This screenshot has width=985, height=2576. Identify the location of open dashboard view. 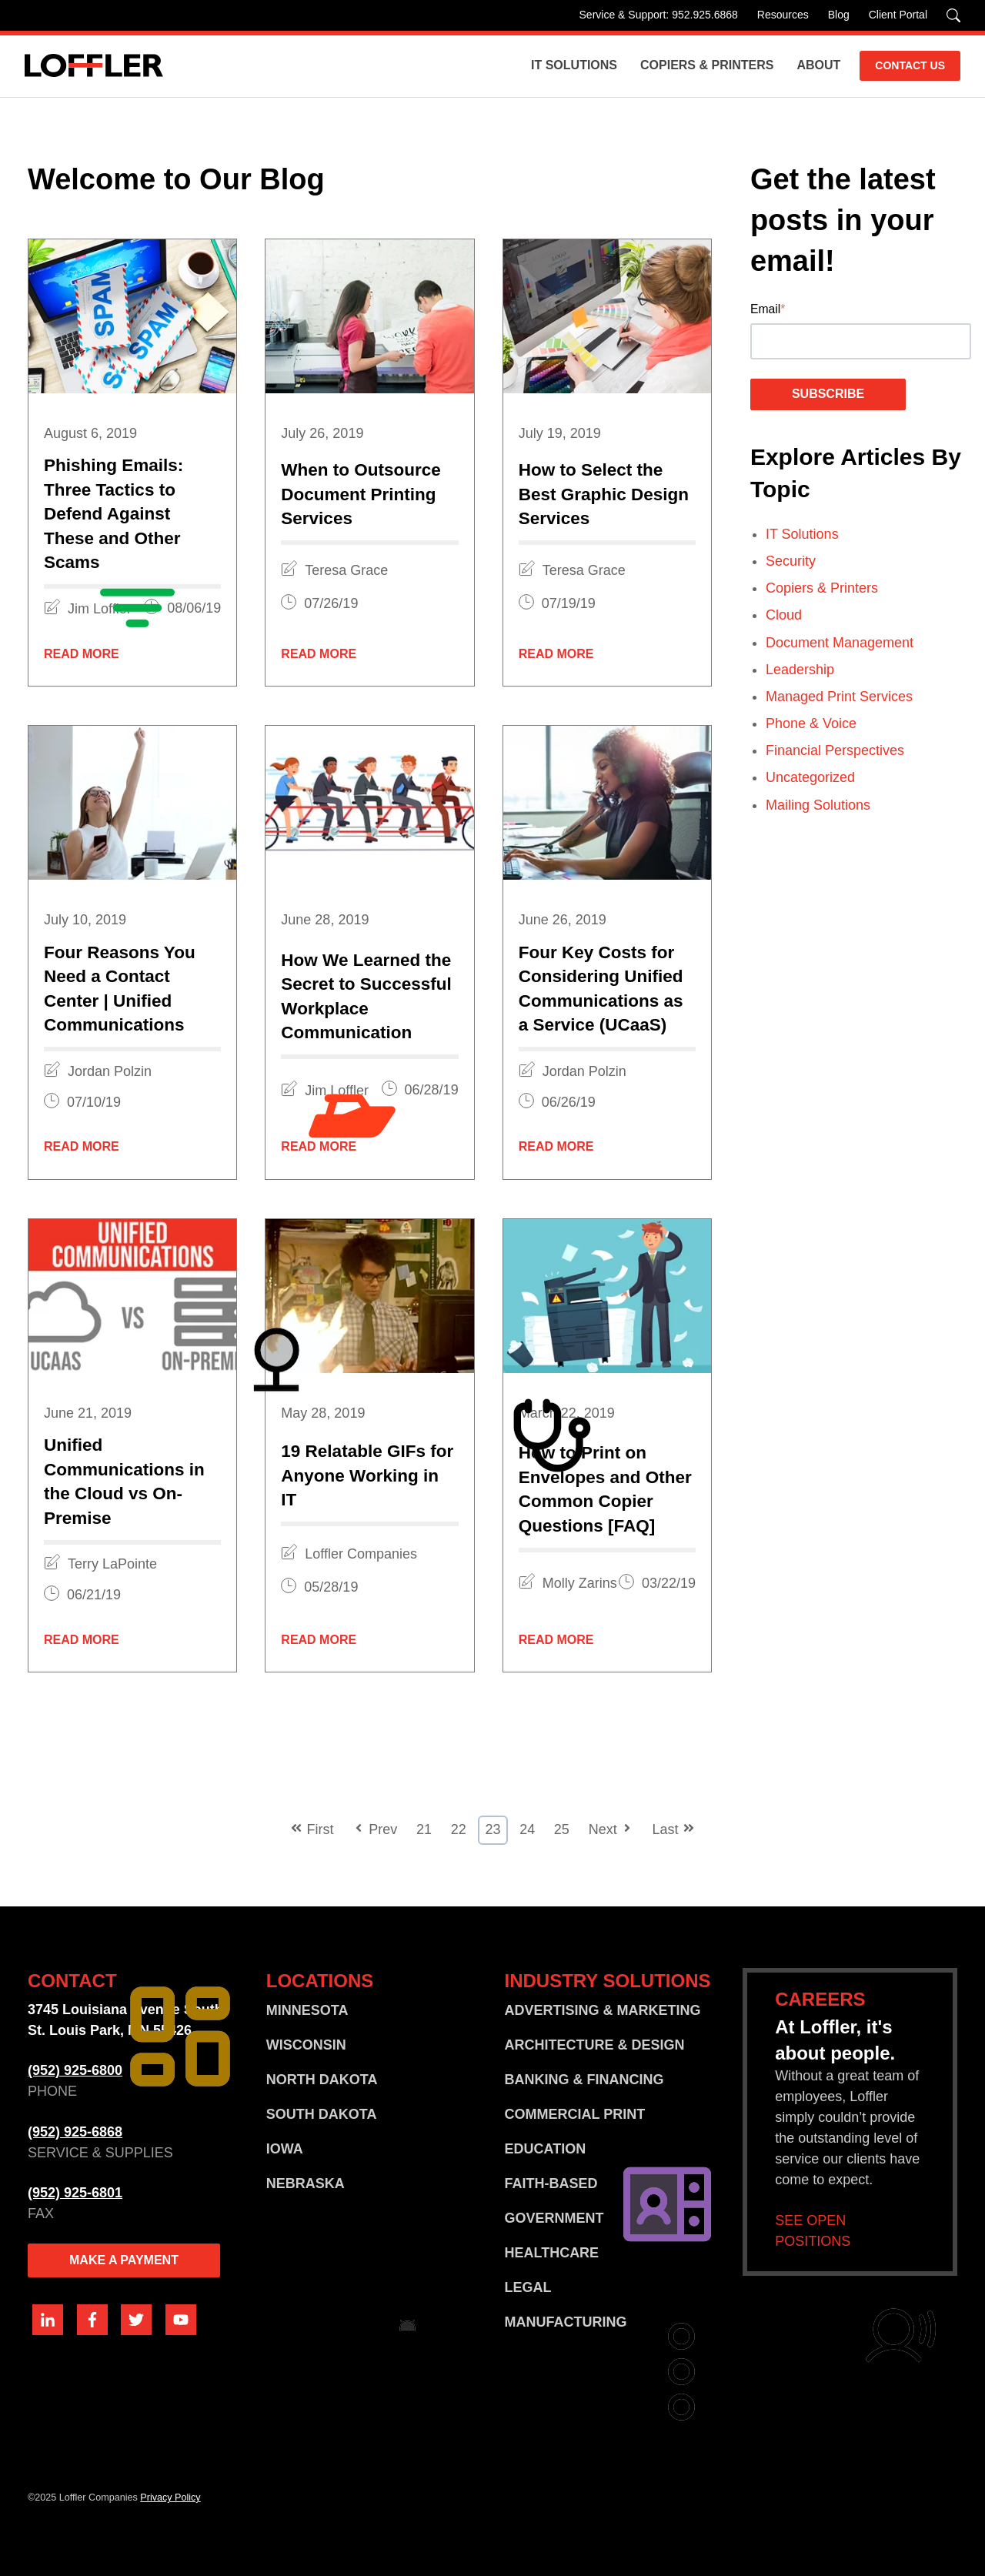
(180, 2036).